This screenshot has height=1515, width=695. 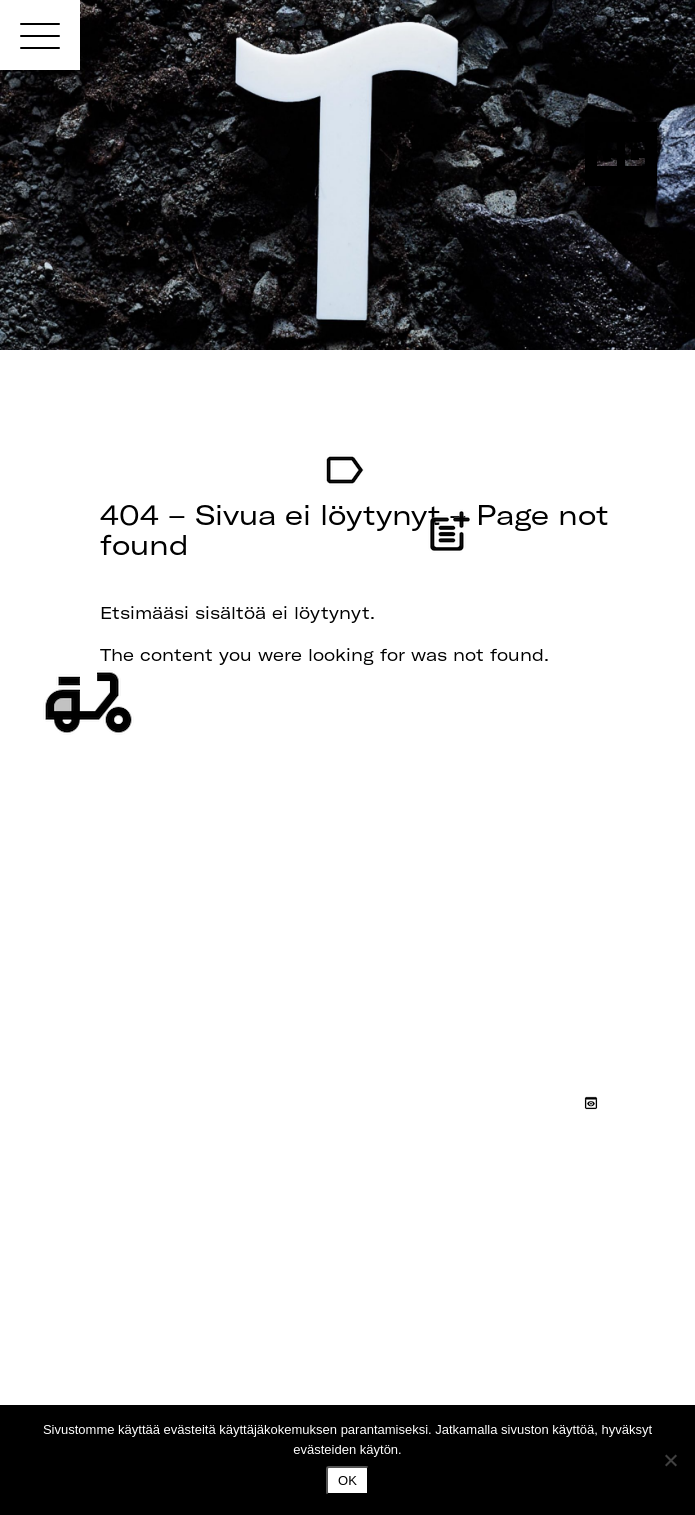 What do you see at coordinates (591, 1103) in the screenshot?
I see `preview content before publishing` at bounding box center [591, 1103].